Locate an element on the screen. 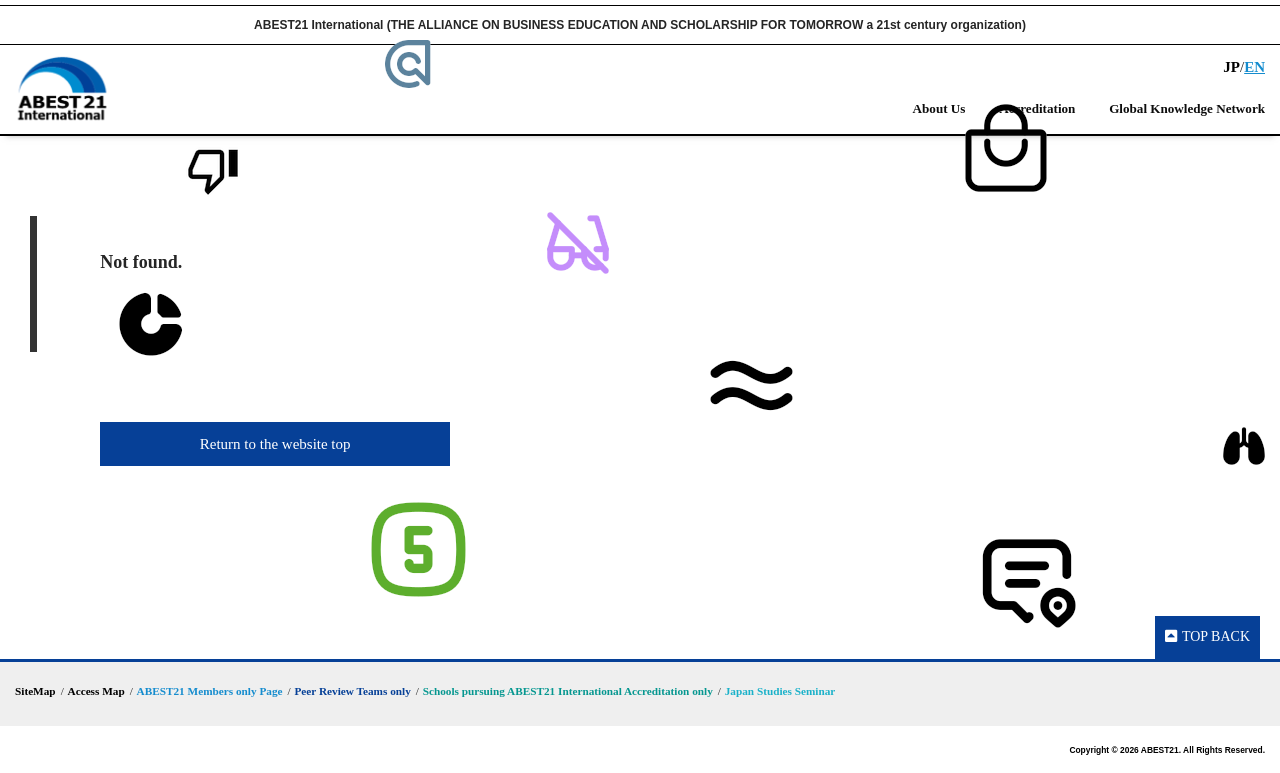 The height and width of the screenshot is (773, 1280). pin a message to a specific location is located at coordinates (1027, 579).